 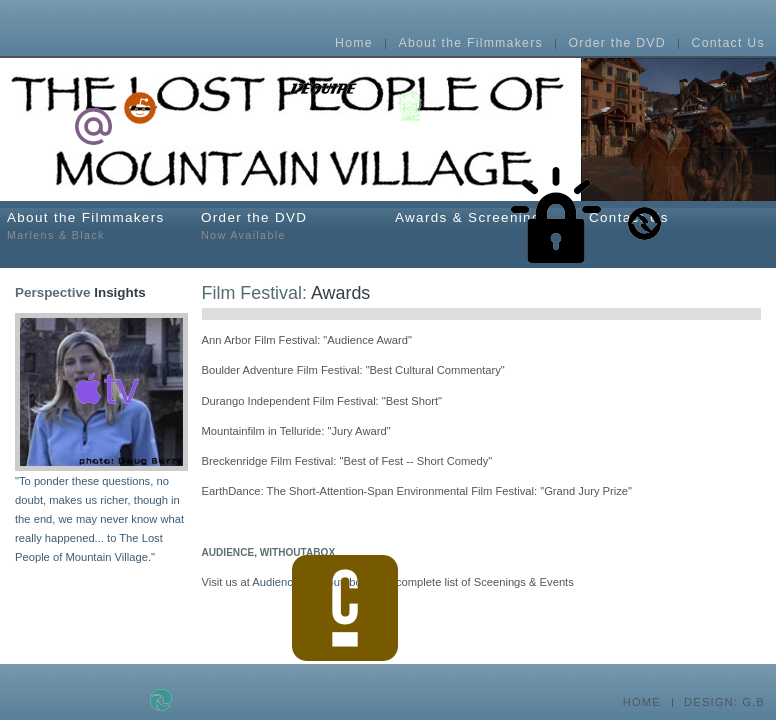 What do you see at coordinates (107, 388) in the screenshot?
I see `open the Apple TV app` at bounding box center [107, 388].